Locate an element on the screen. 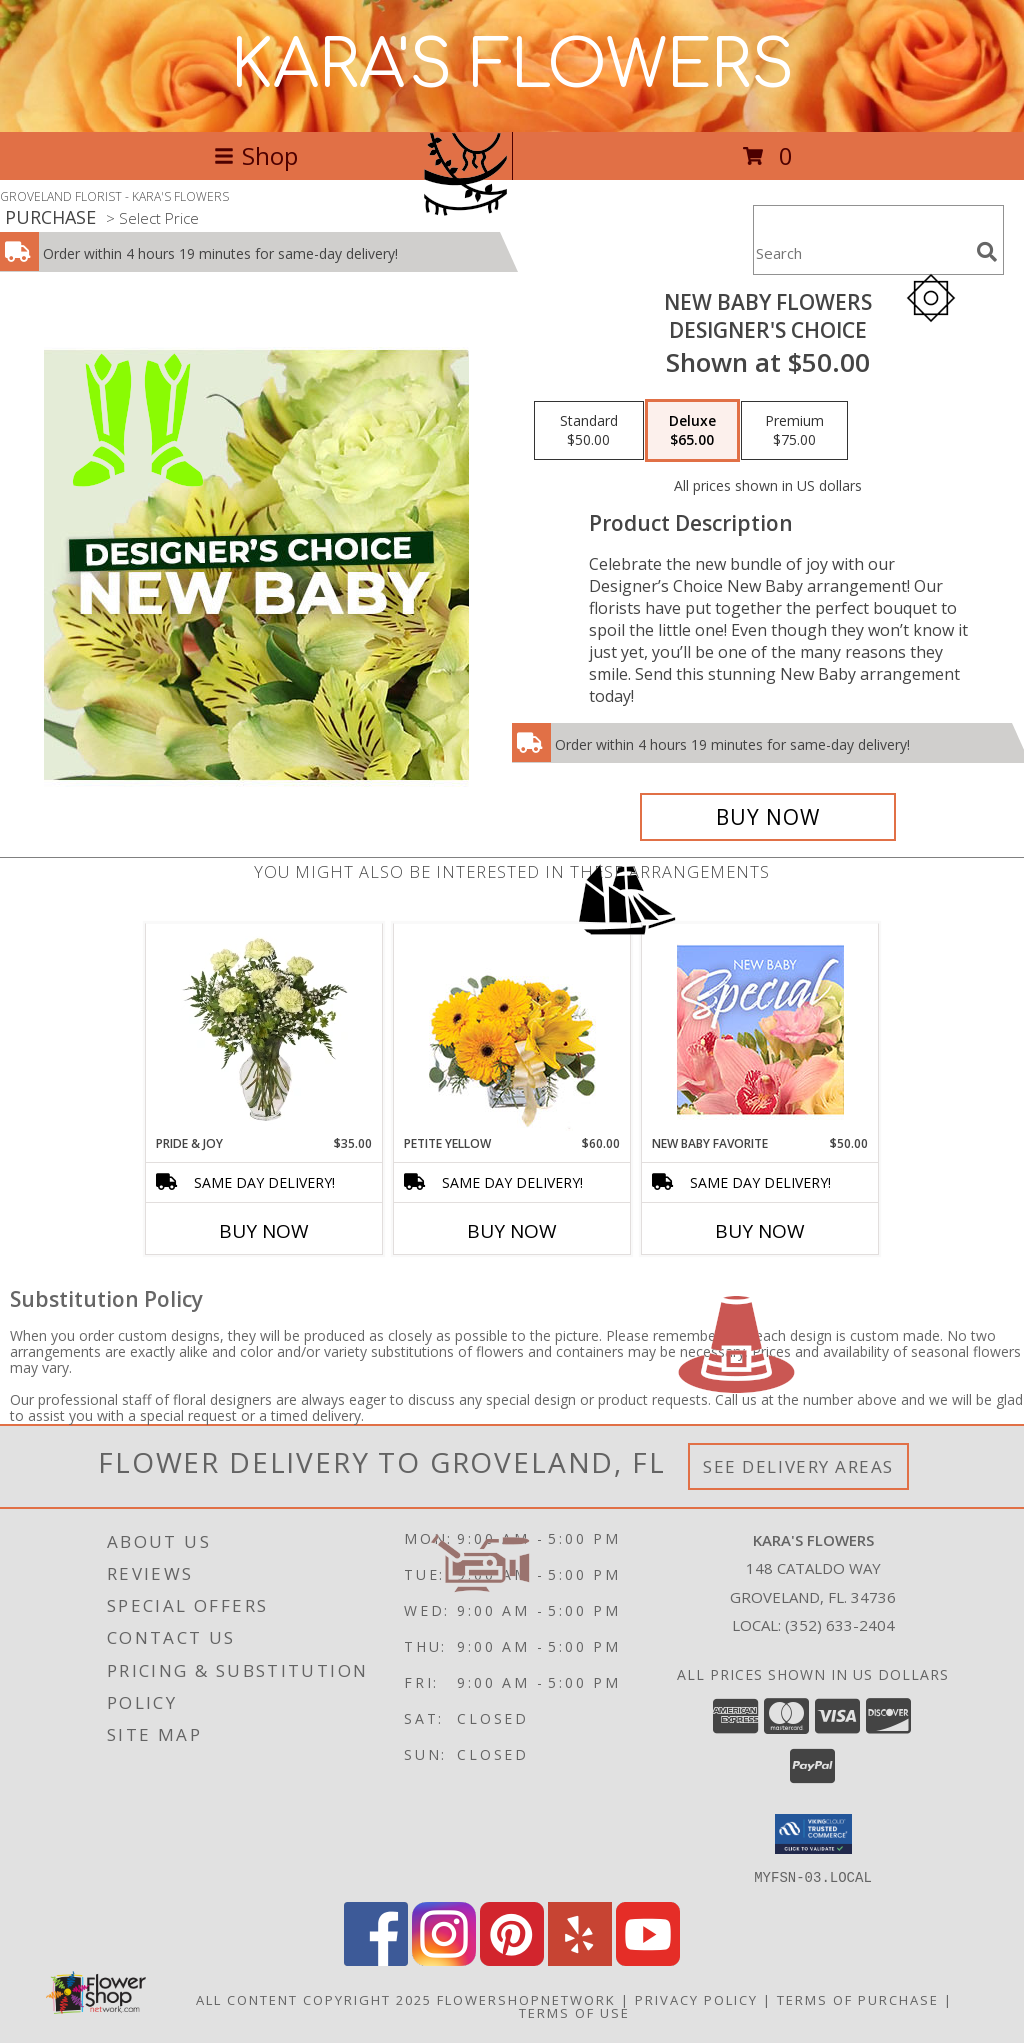 Image resolution: width=1024 pixels, height=2043 pixels. thanksgiving-themed content or seasonal event is located at coordinates (736, 1344).